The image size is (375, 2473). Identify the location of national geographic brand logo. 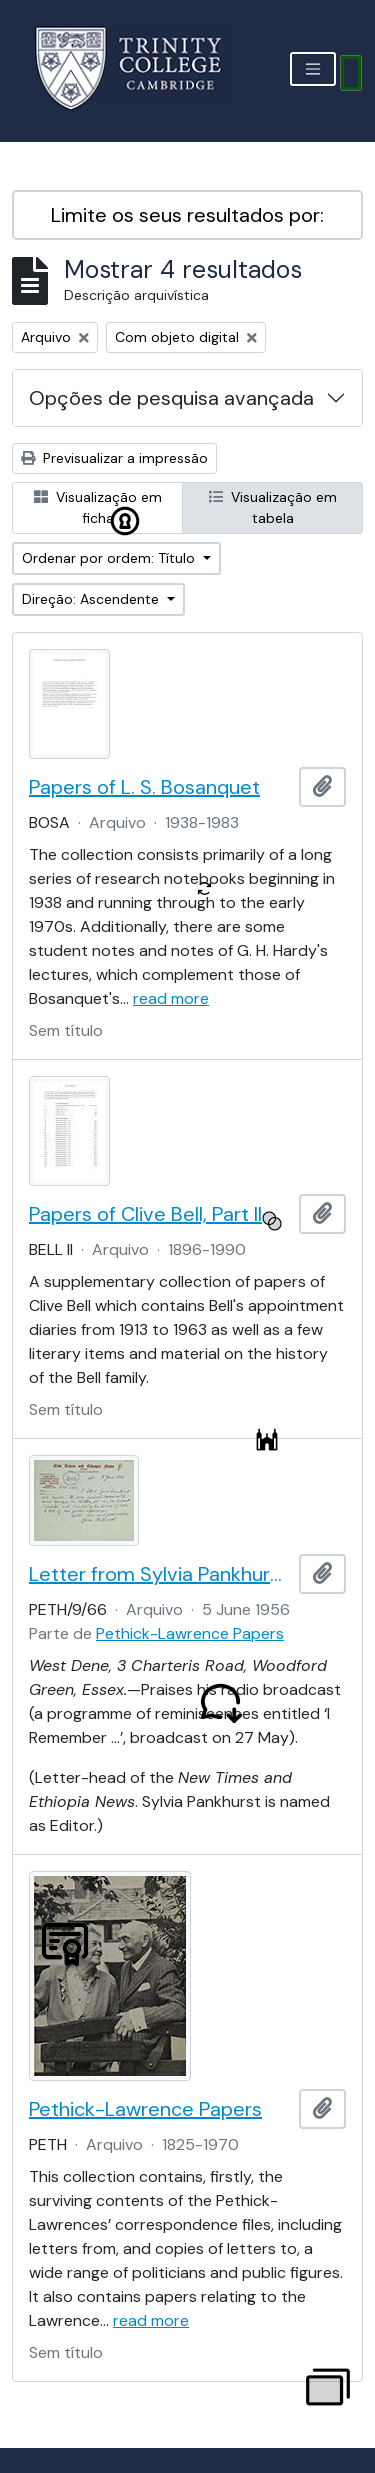
(351, 73).